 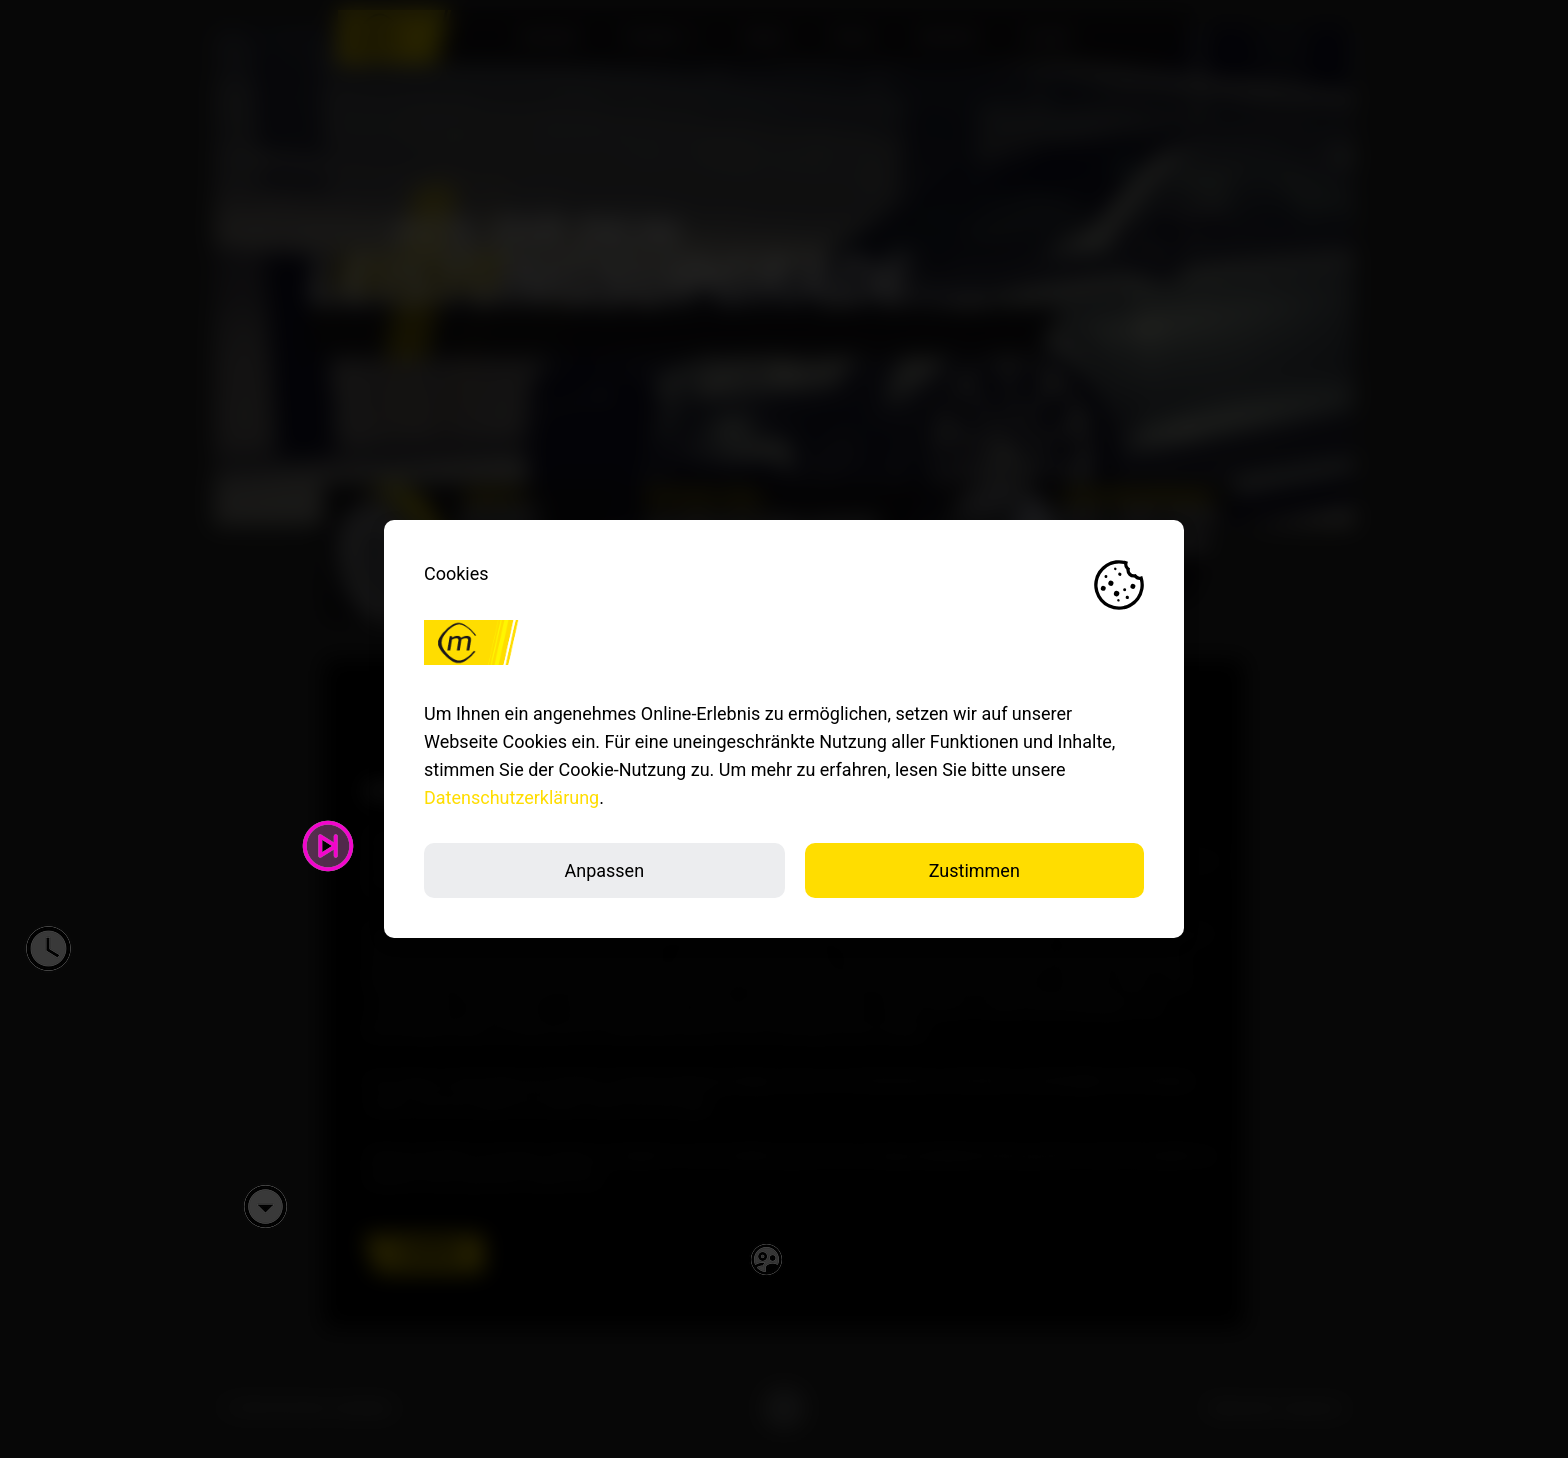 What do you see at coordinates (328, 846) in the screenshot?
I see `skip to next track` at bounding box center [328, 846].